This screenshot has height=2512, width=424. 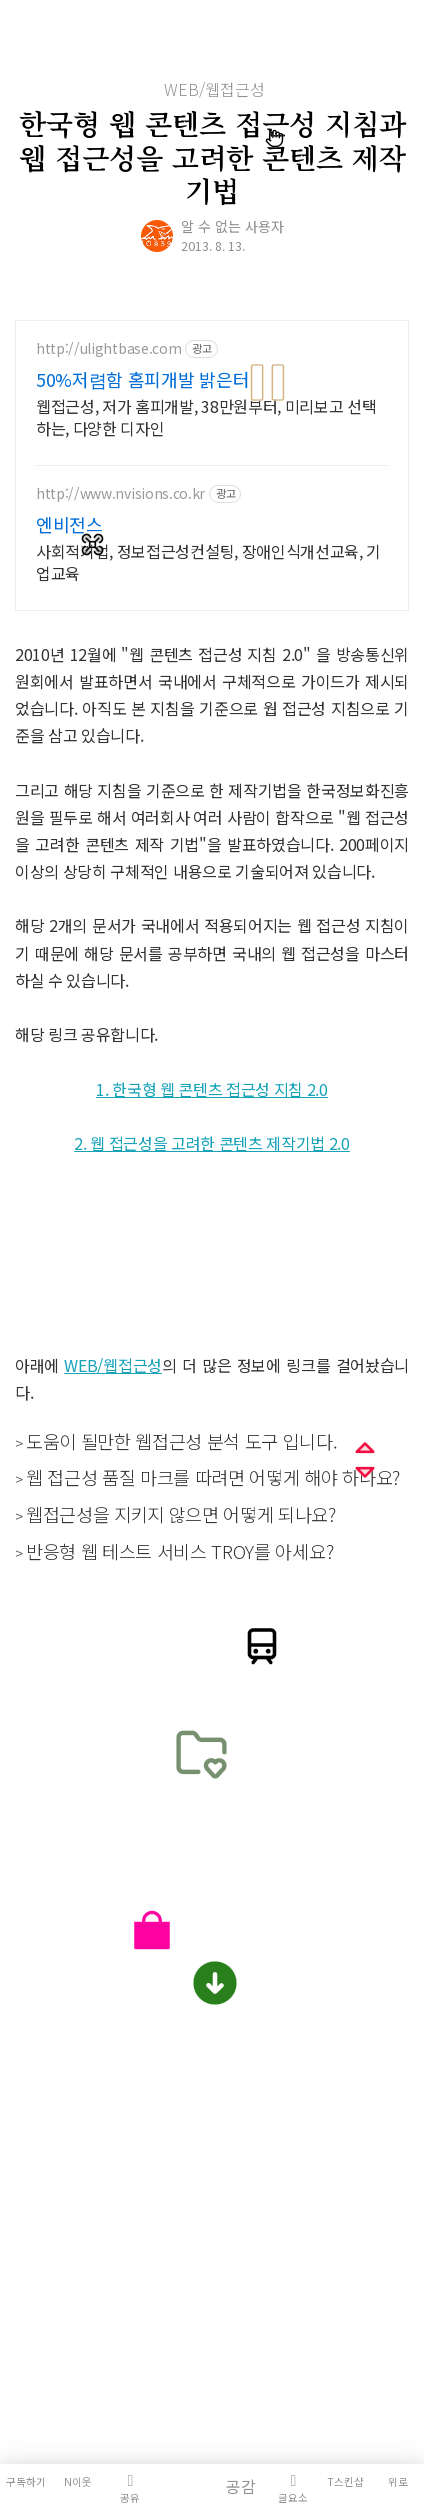 I want to click on stop or pause an action, so click(x=274, y=138).